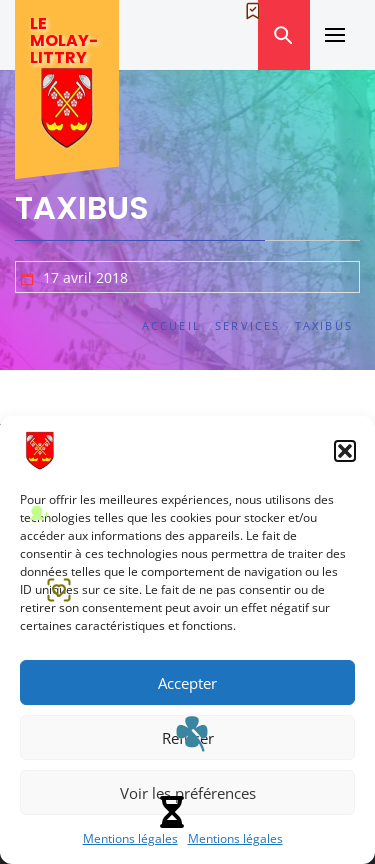 The height and width of the screenshot is (864, 375). I want to click on indicates a process is in progress or loading, so click(172, 812).